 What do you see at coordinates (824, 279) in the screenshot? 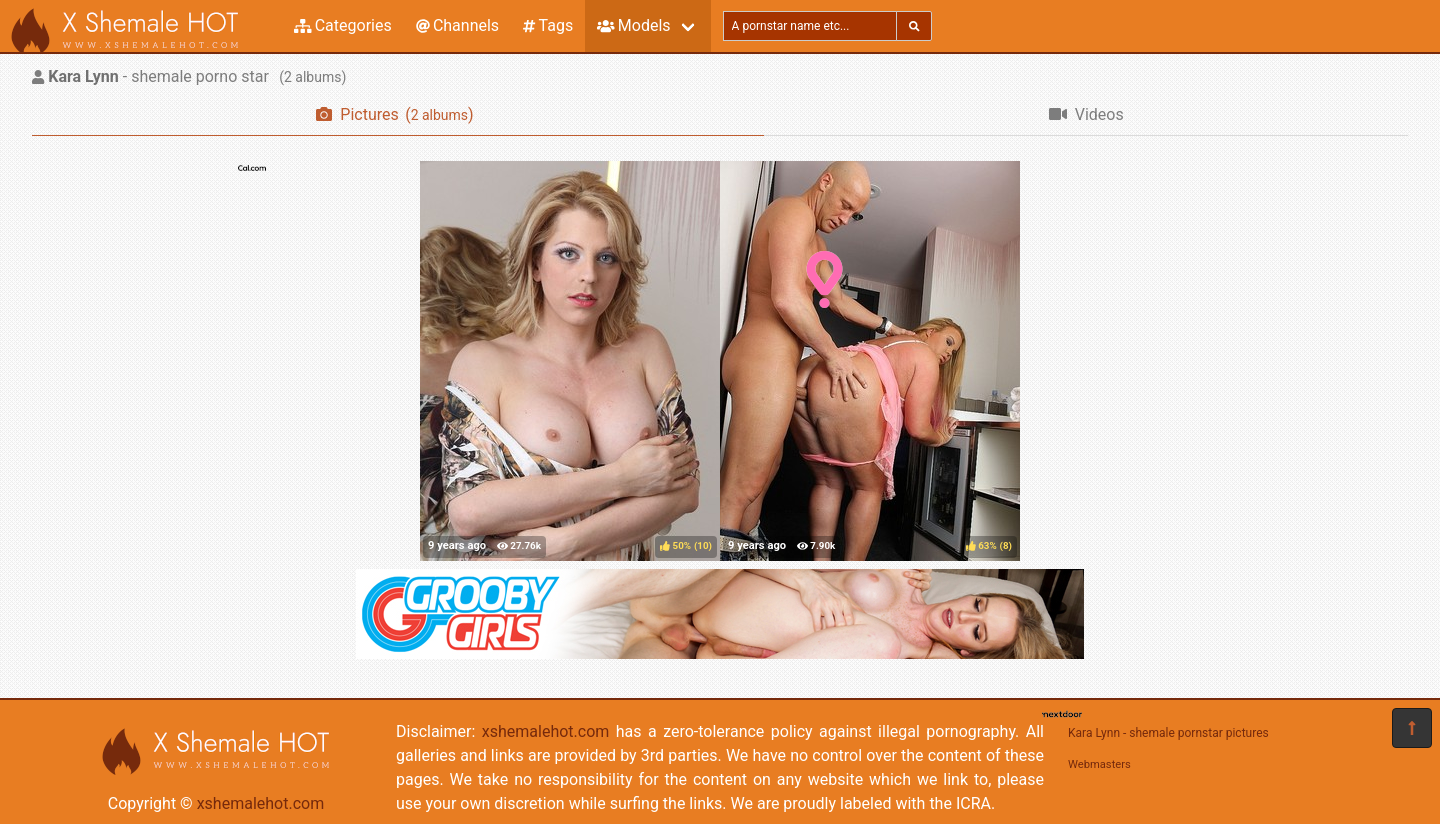
I see `open the glovo delivery app` at bounding box center [824, 279].